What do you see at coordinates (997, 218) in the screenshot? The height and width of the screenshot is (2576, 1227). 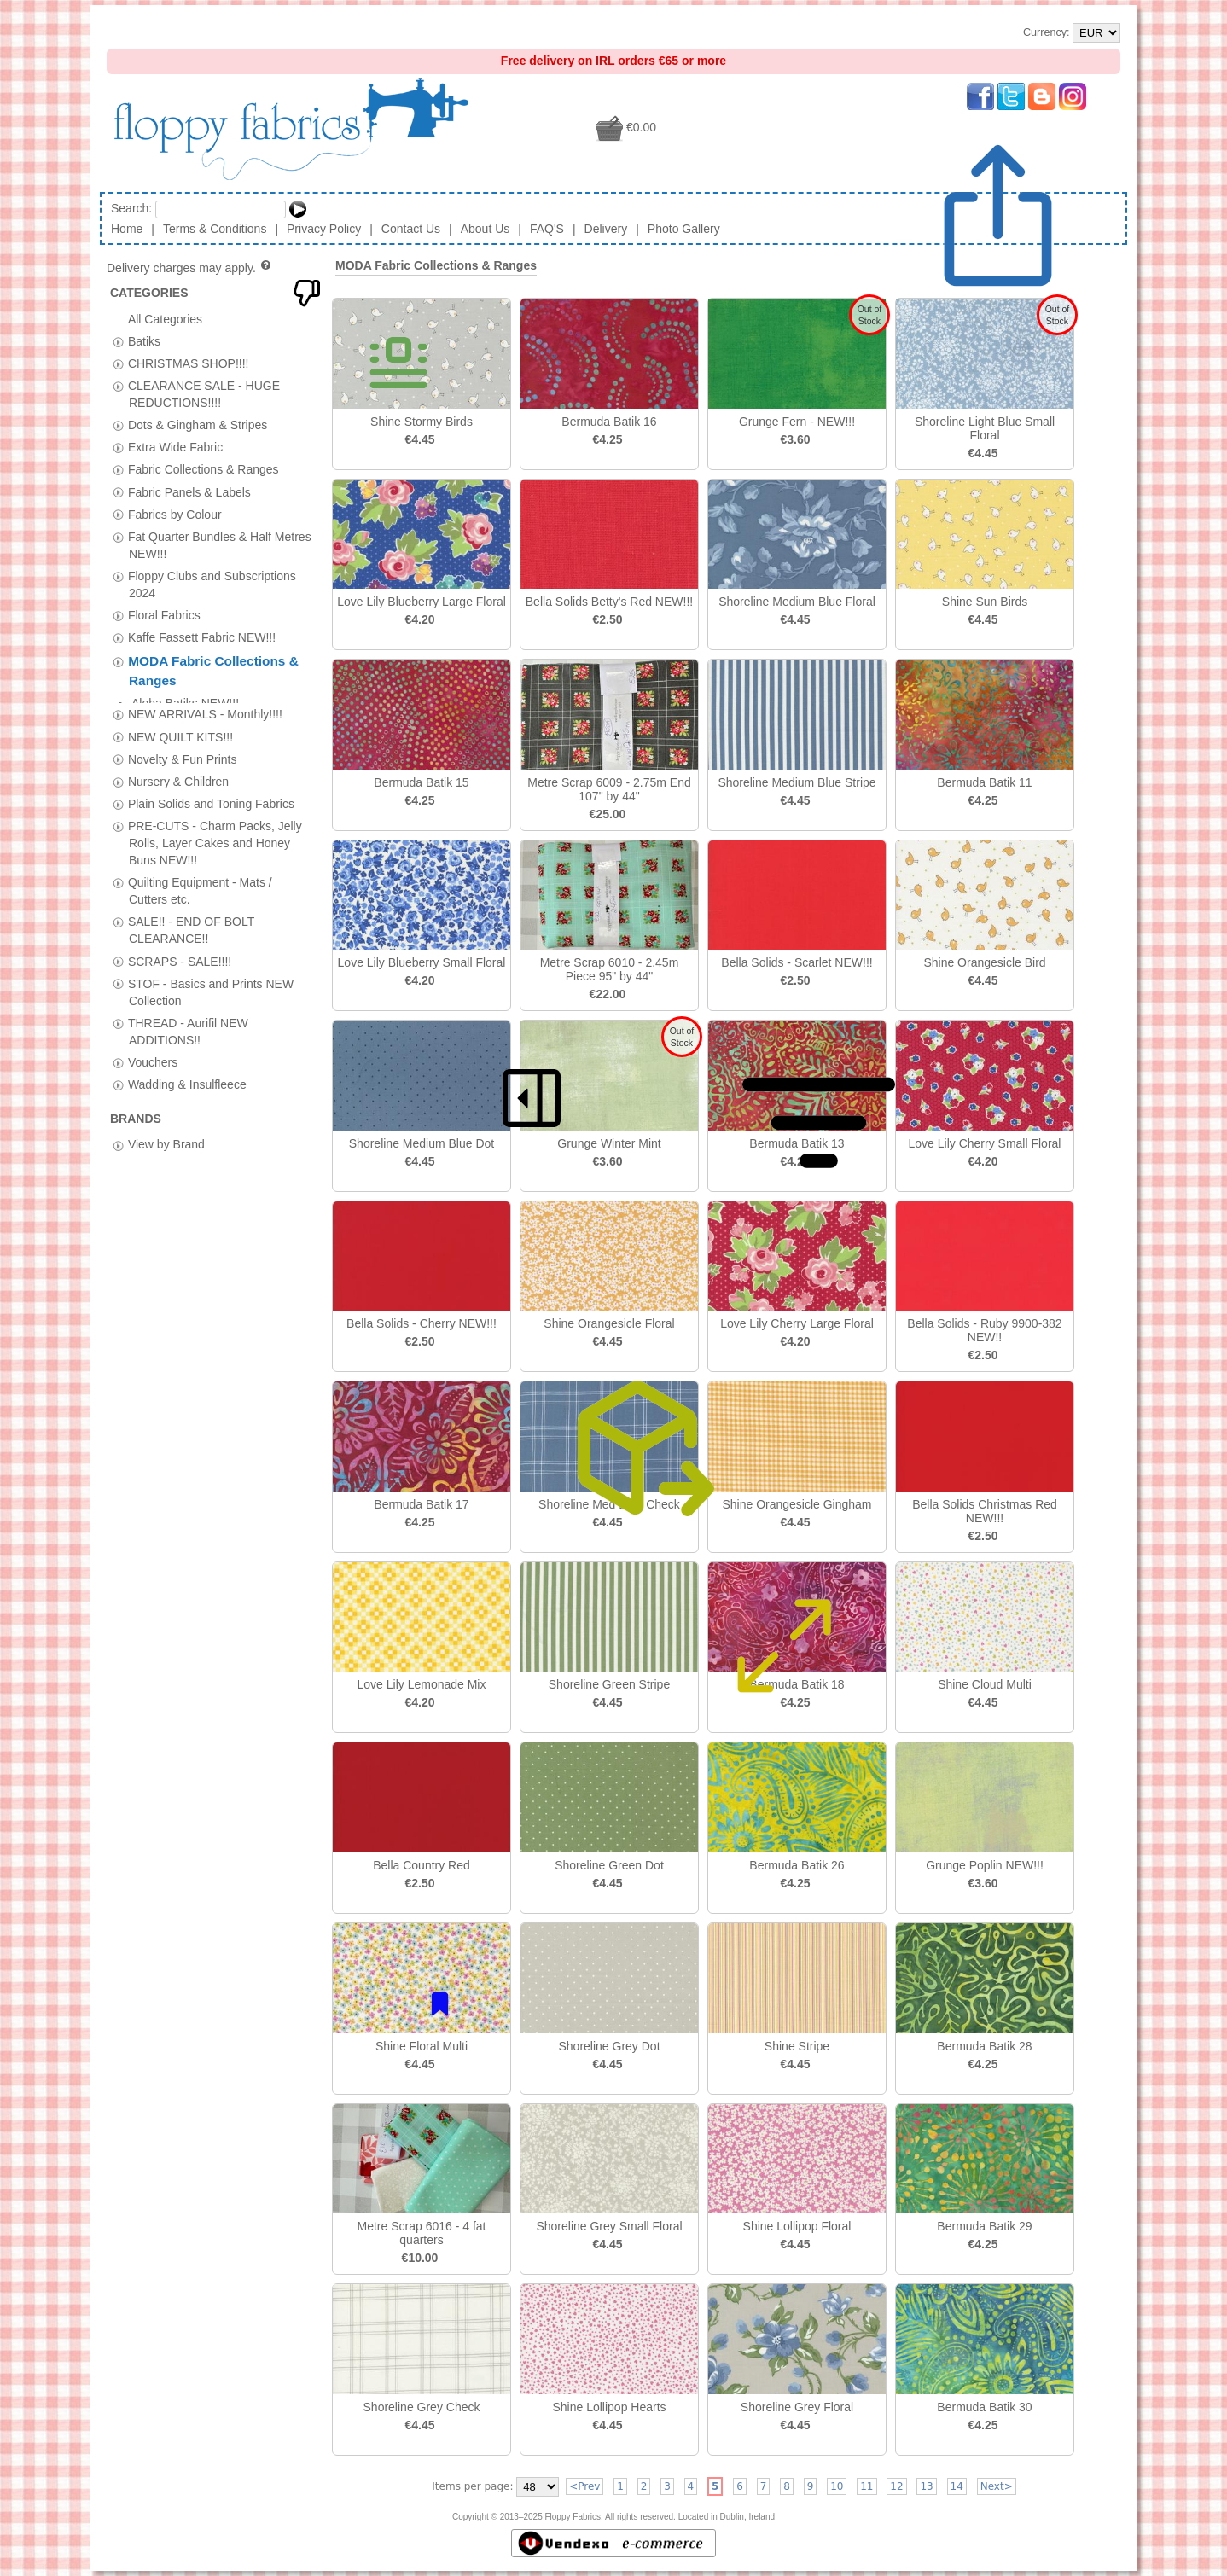 I see `share this content` at bounding box center [997, 218].